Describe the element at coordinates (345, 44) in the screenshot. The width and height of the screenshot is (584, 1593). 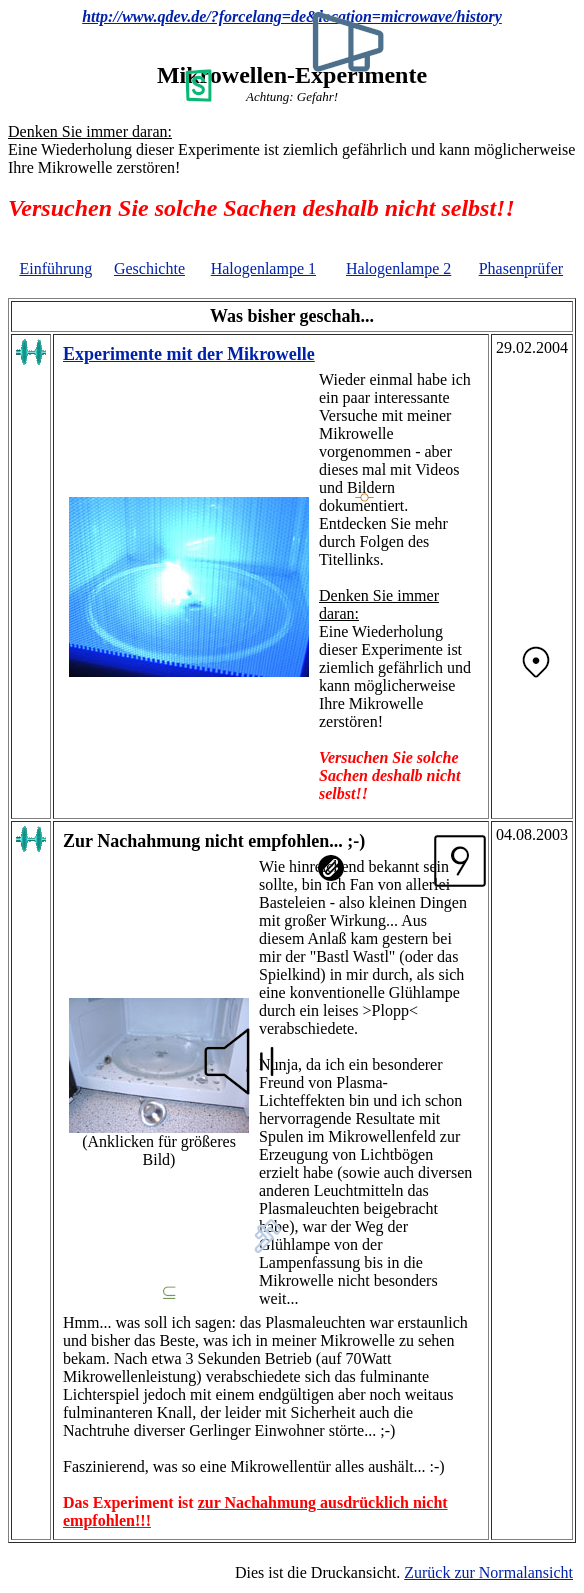
I see `make an announcement or broadcast` at that location.